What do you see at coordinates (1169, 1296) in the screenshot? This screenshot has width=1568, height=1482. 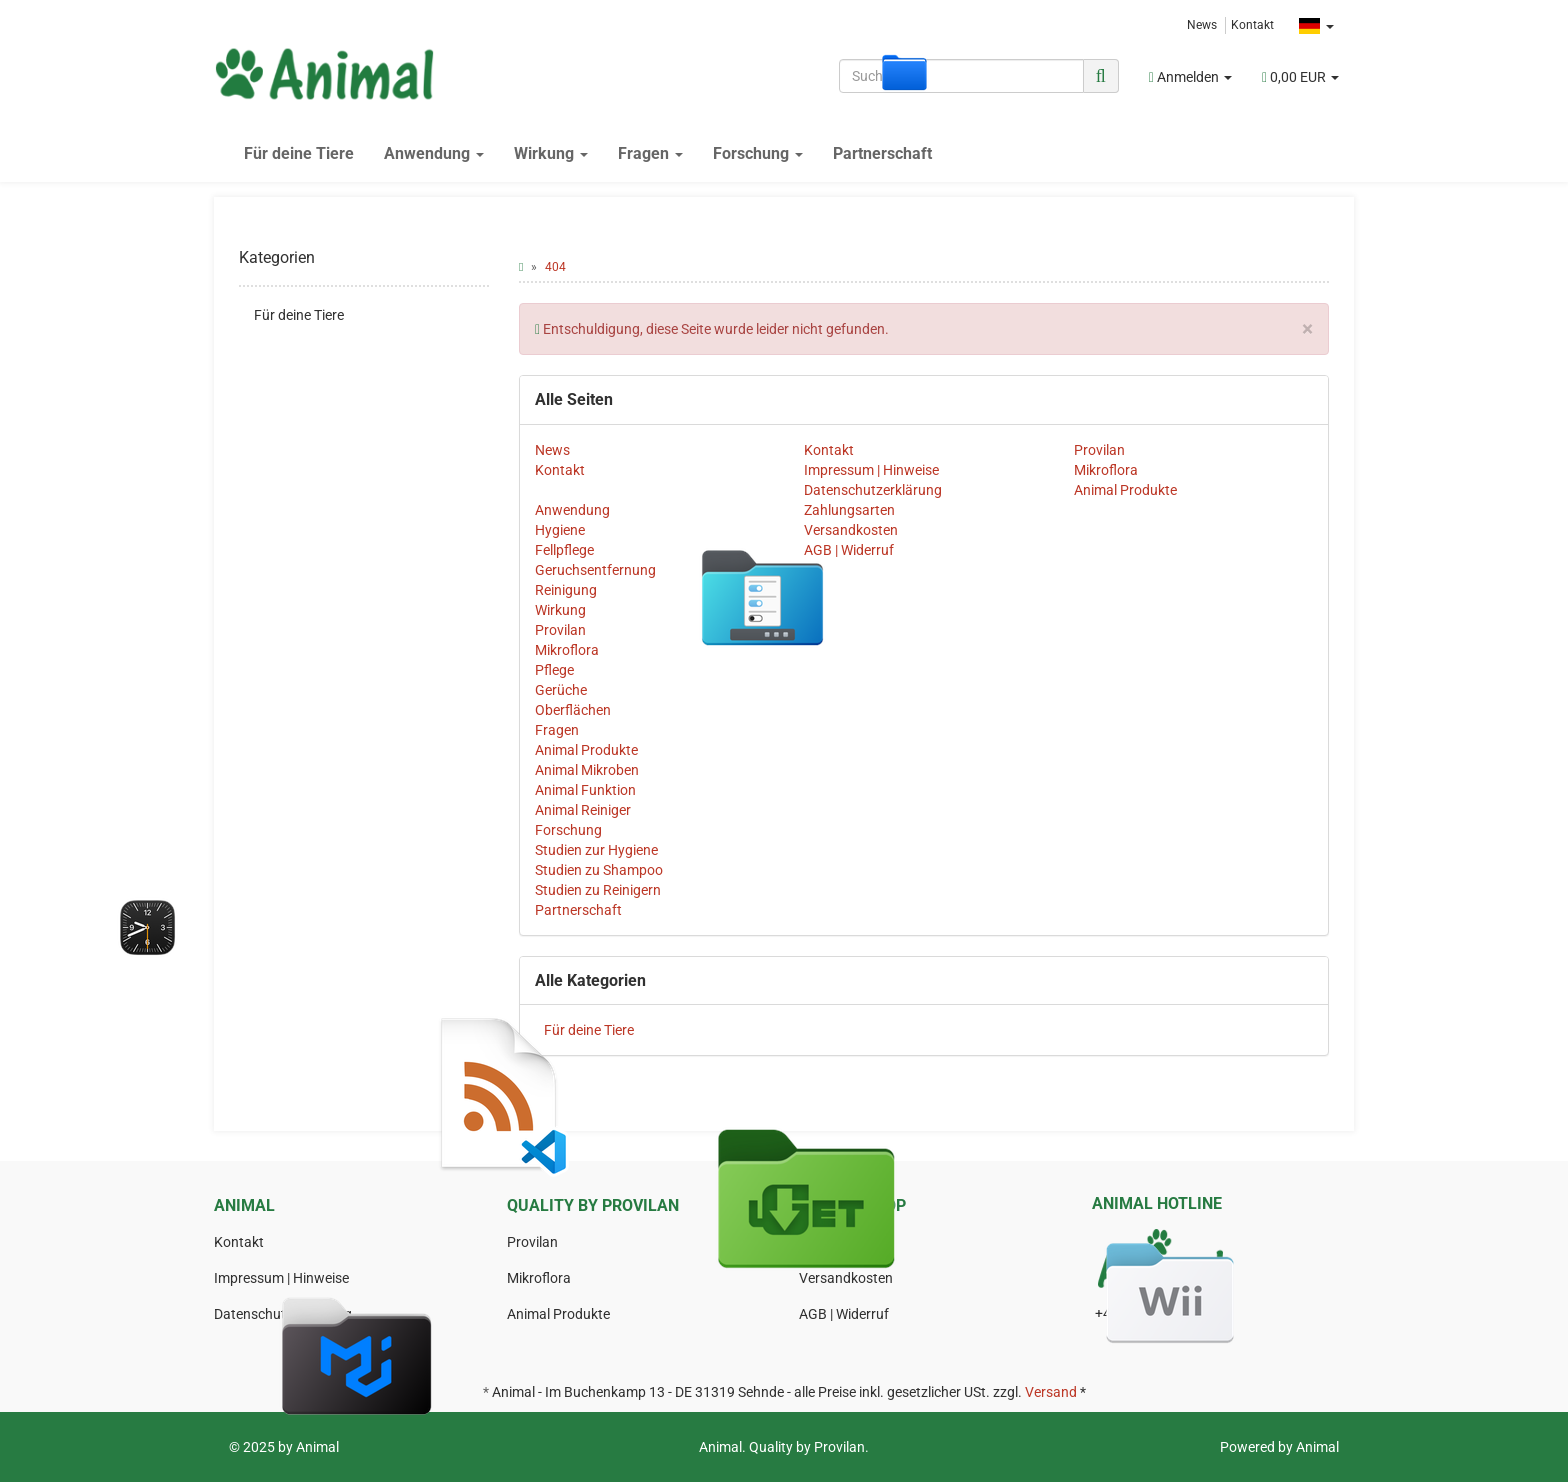 I see `folder for nintendo wii related files and games` at bounding box center [1169, 1296].